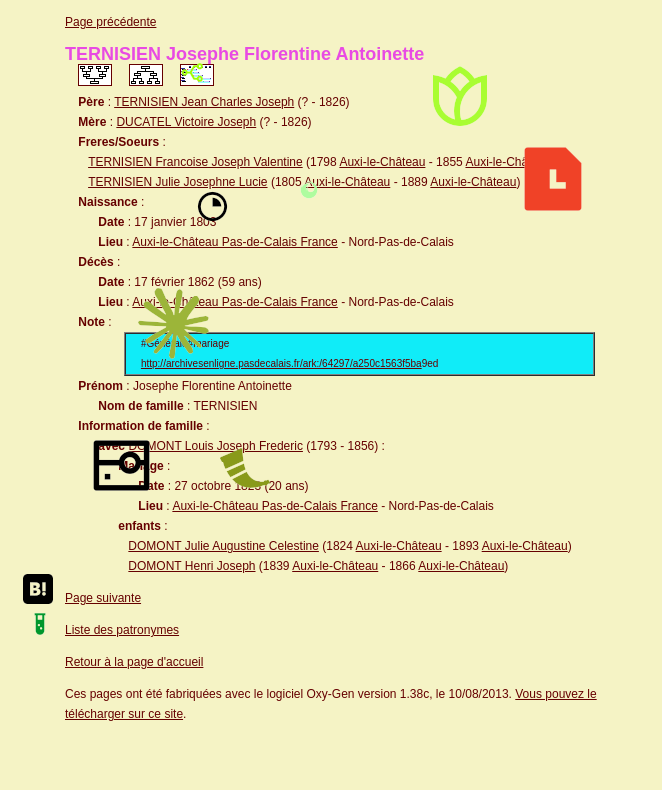 The height and width of the screenshot is (790, 662). Describe the element at coordinates (212, 206) in the screenshot. I see `indicates 25% progress or completion` at that location.